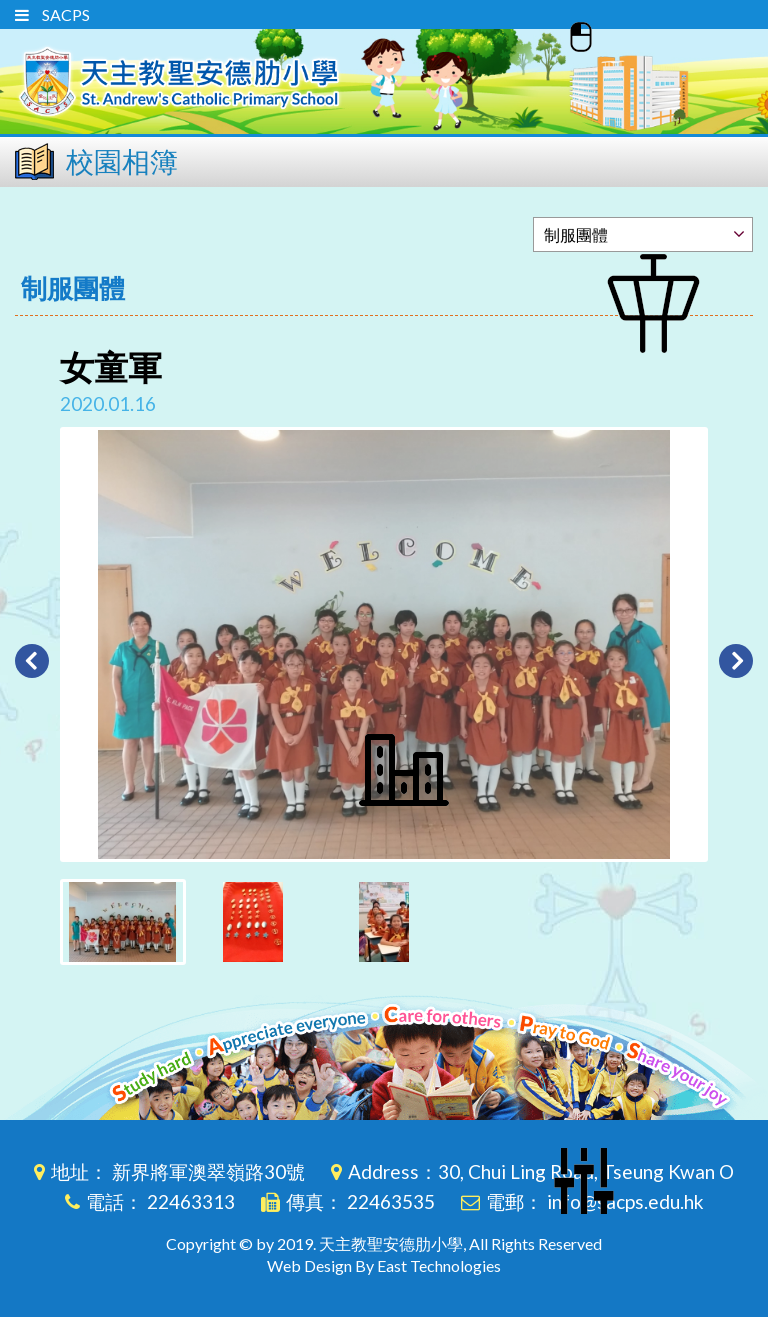 Image resolution: width=768 pixels, height=1317 pixels. What do you see at coordinates (581, 37) in the screenshot?
I see `left mouse button click action` at bounding box center [581, 37].